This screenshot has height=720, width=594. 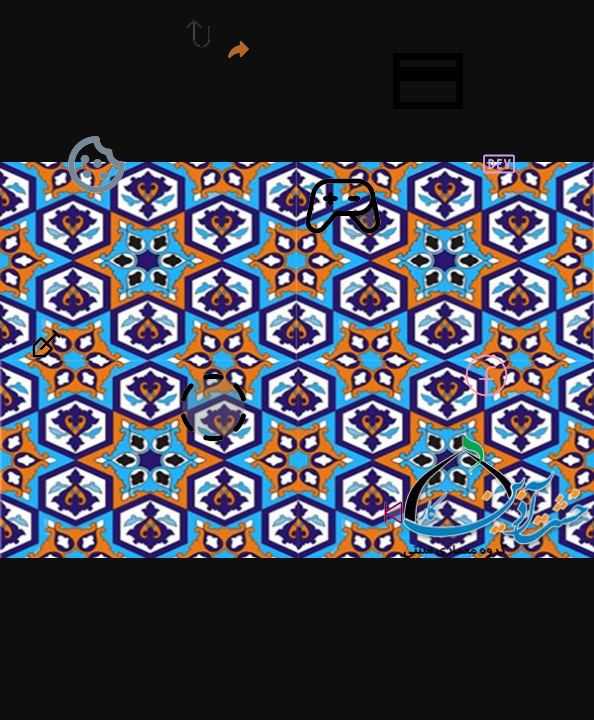 I want to click on go back or return to previous screen, so click(x=199, y=33).